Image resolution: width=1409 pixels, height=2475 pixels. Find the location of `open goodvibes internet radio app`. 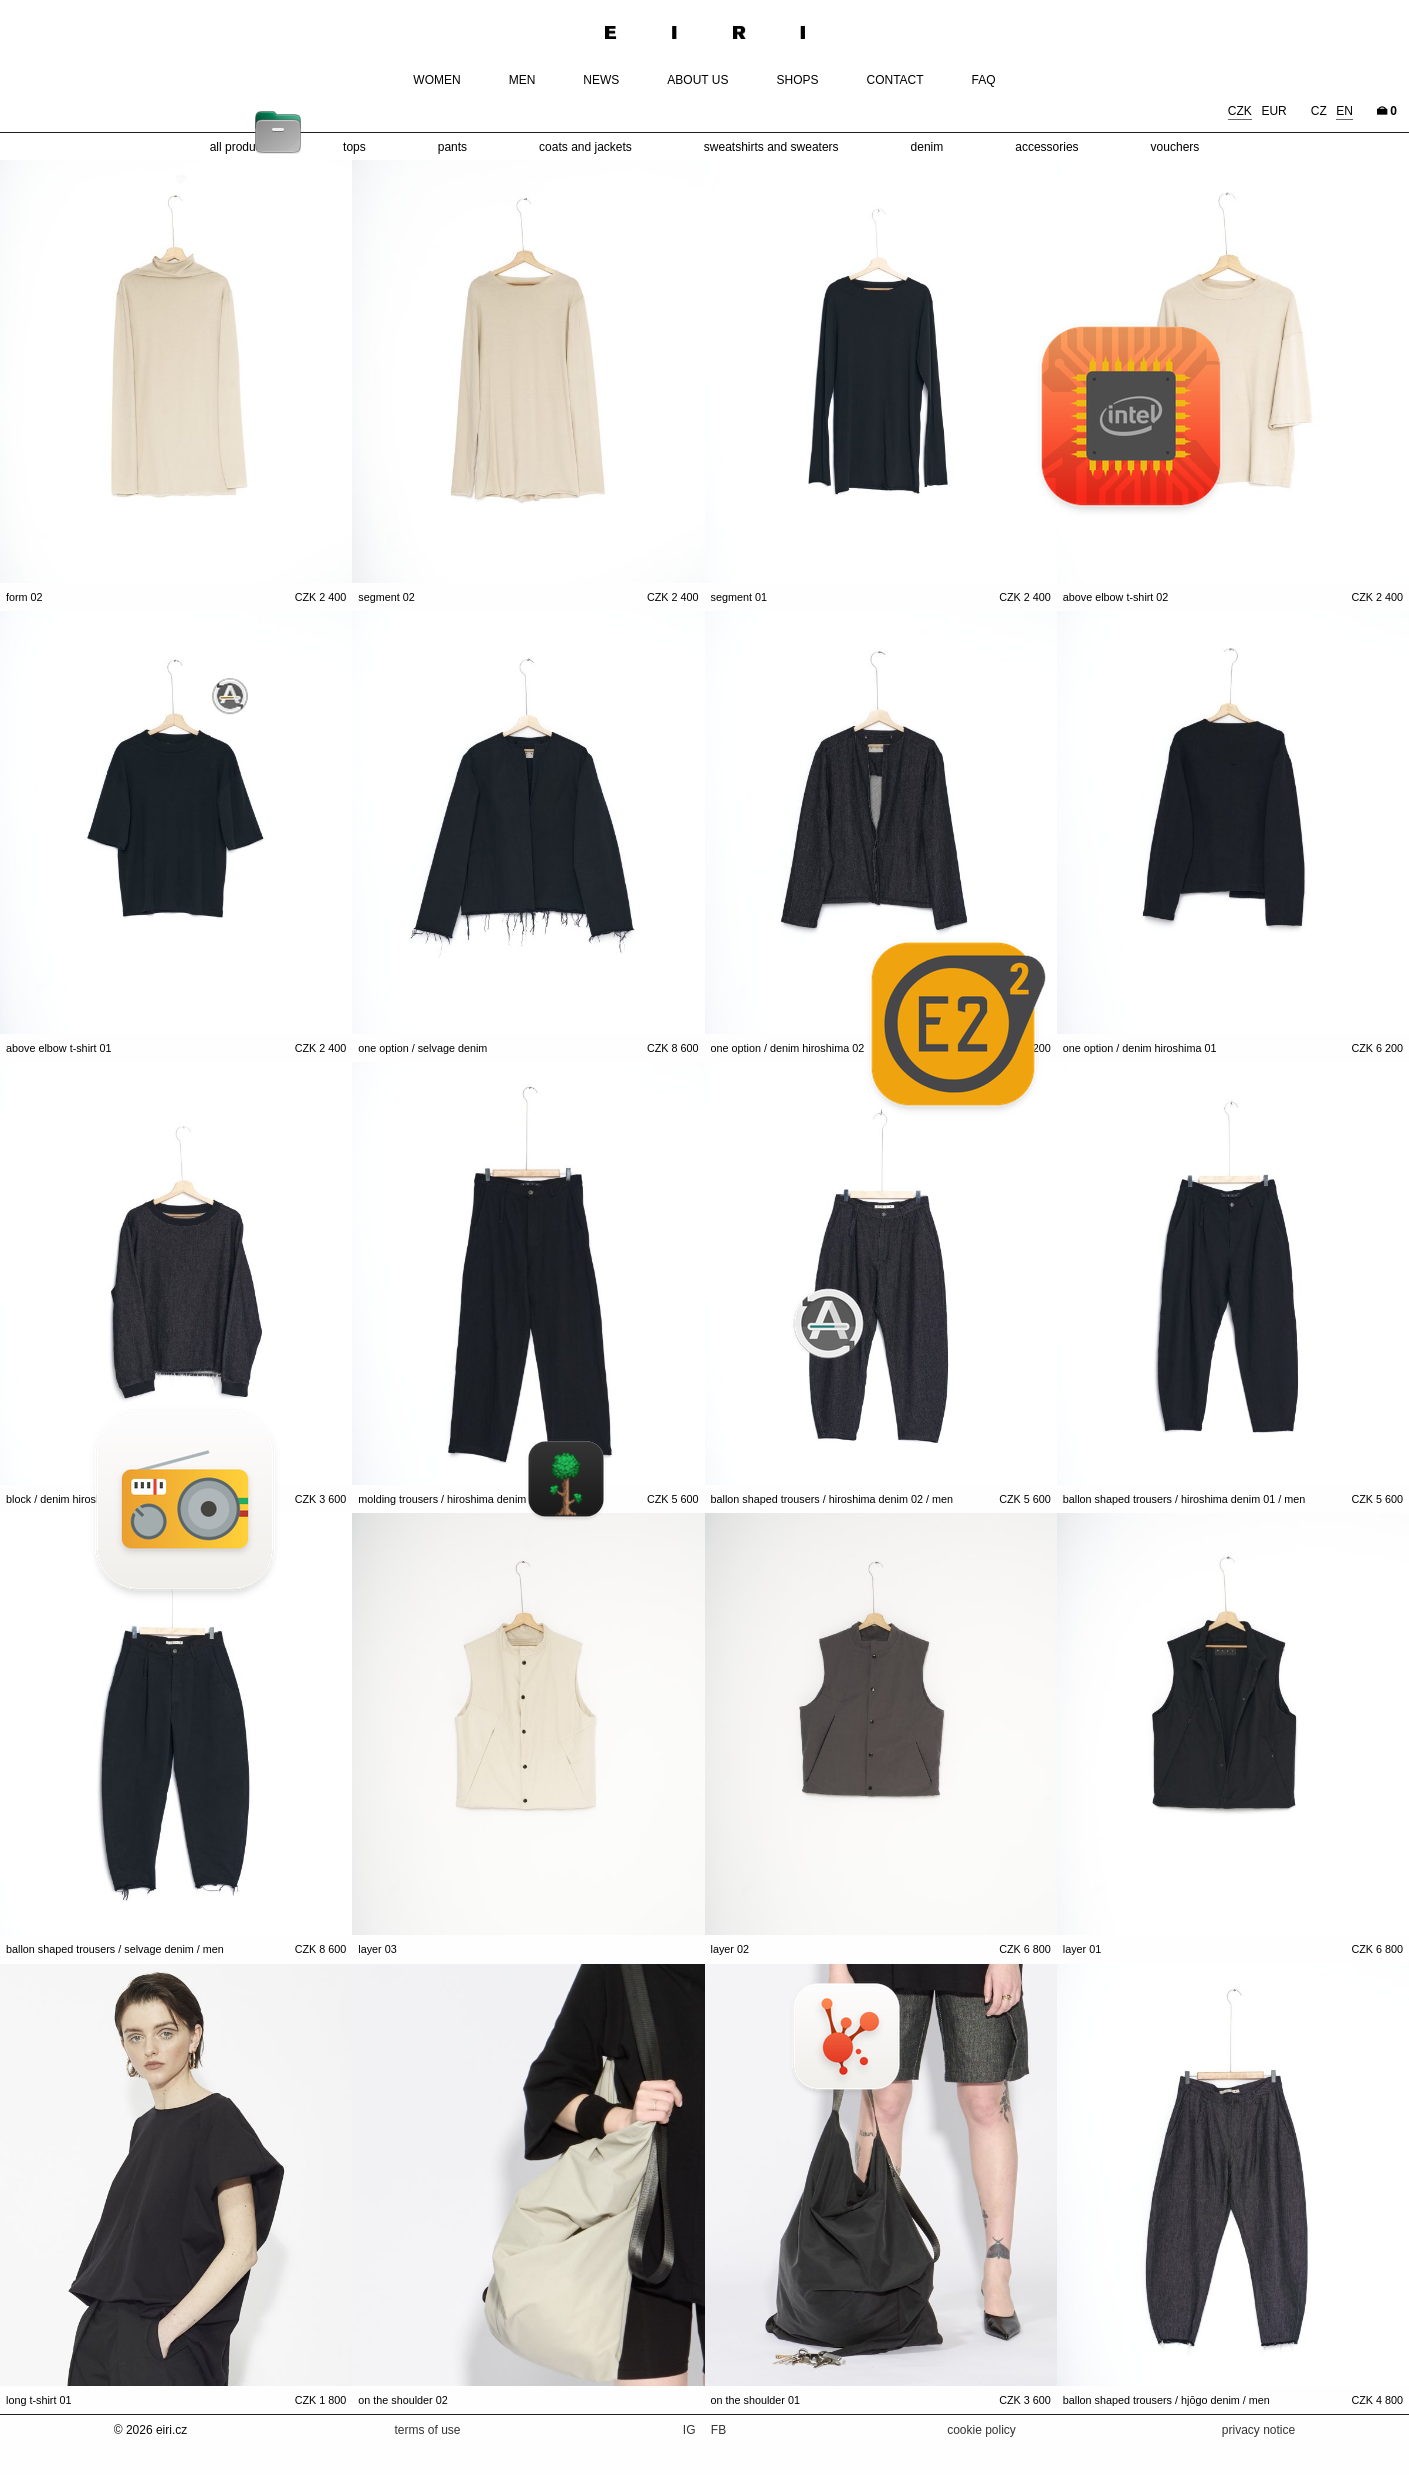

open goodvibes internet radio app is located at coordinates (185, 1501).